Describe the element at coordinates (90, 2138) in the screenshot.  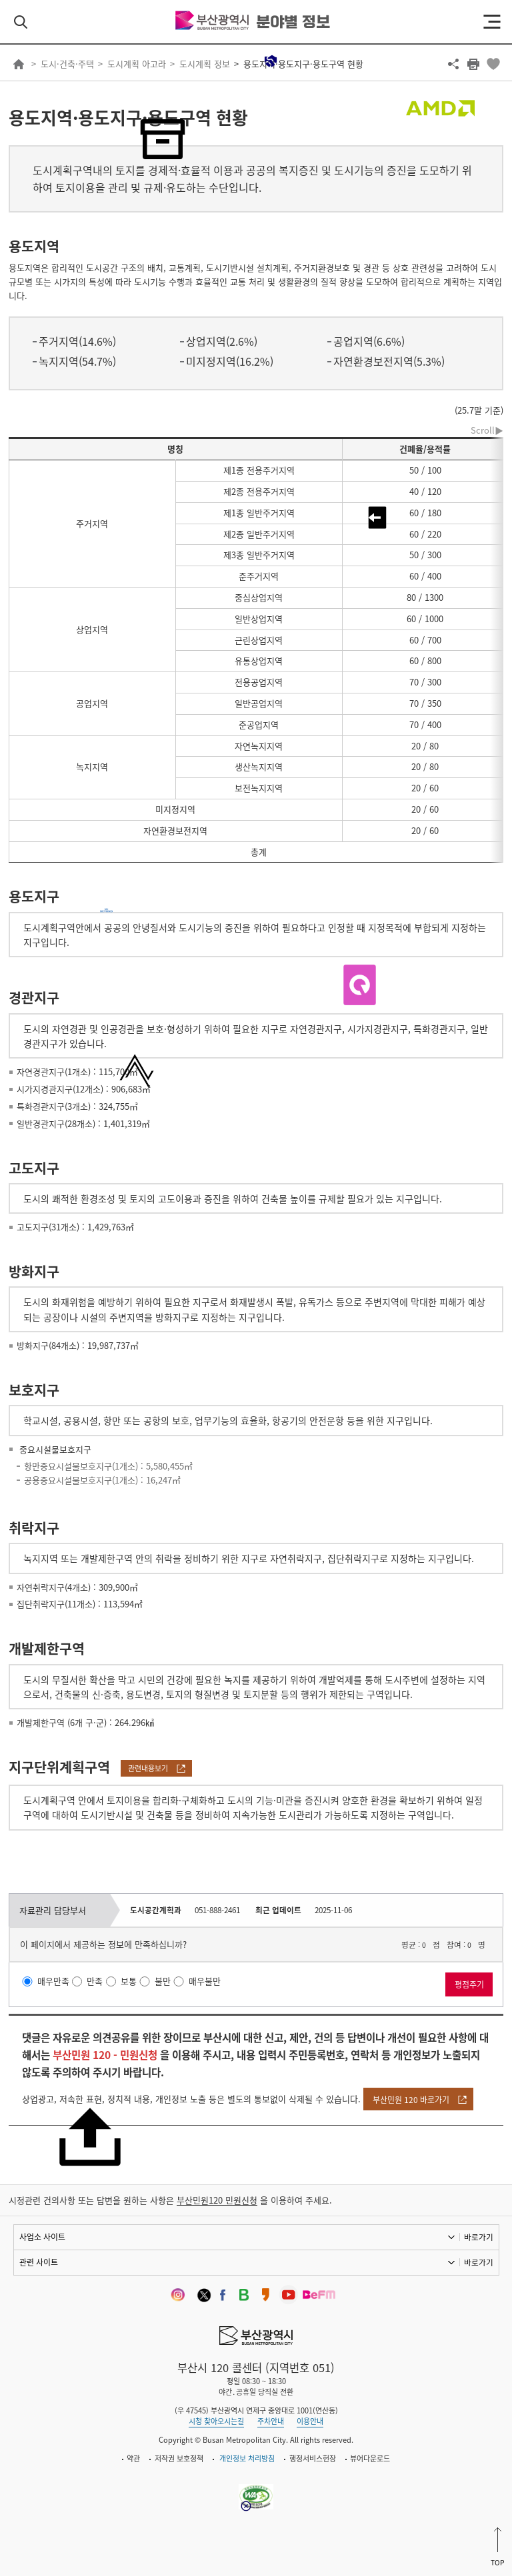
I see `upload a file or document` at that location.